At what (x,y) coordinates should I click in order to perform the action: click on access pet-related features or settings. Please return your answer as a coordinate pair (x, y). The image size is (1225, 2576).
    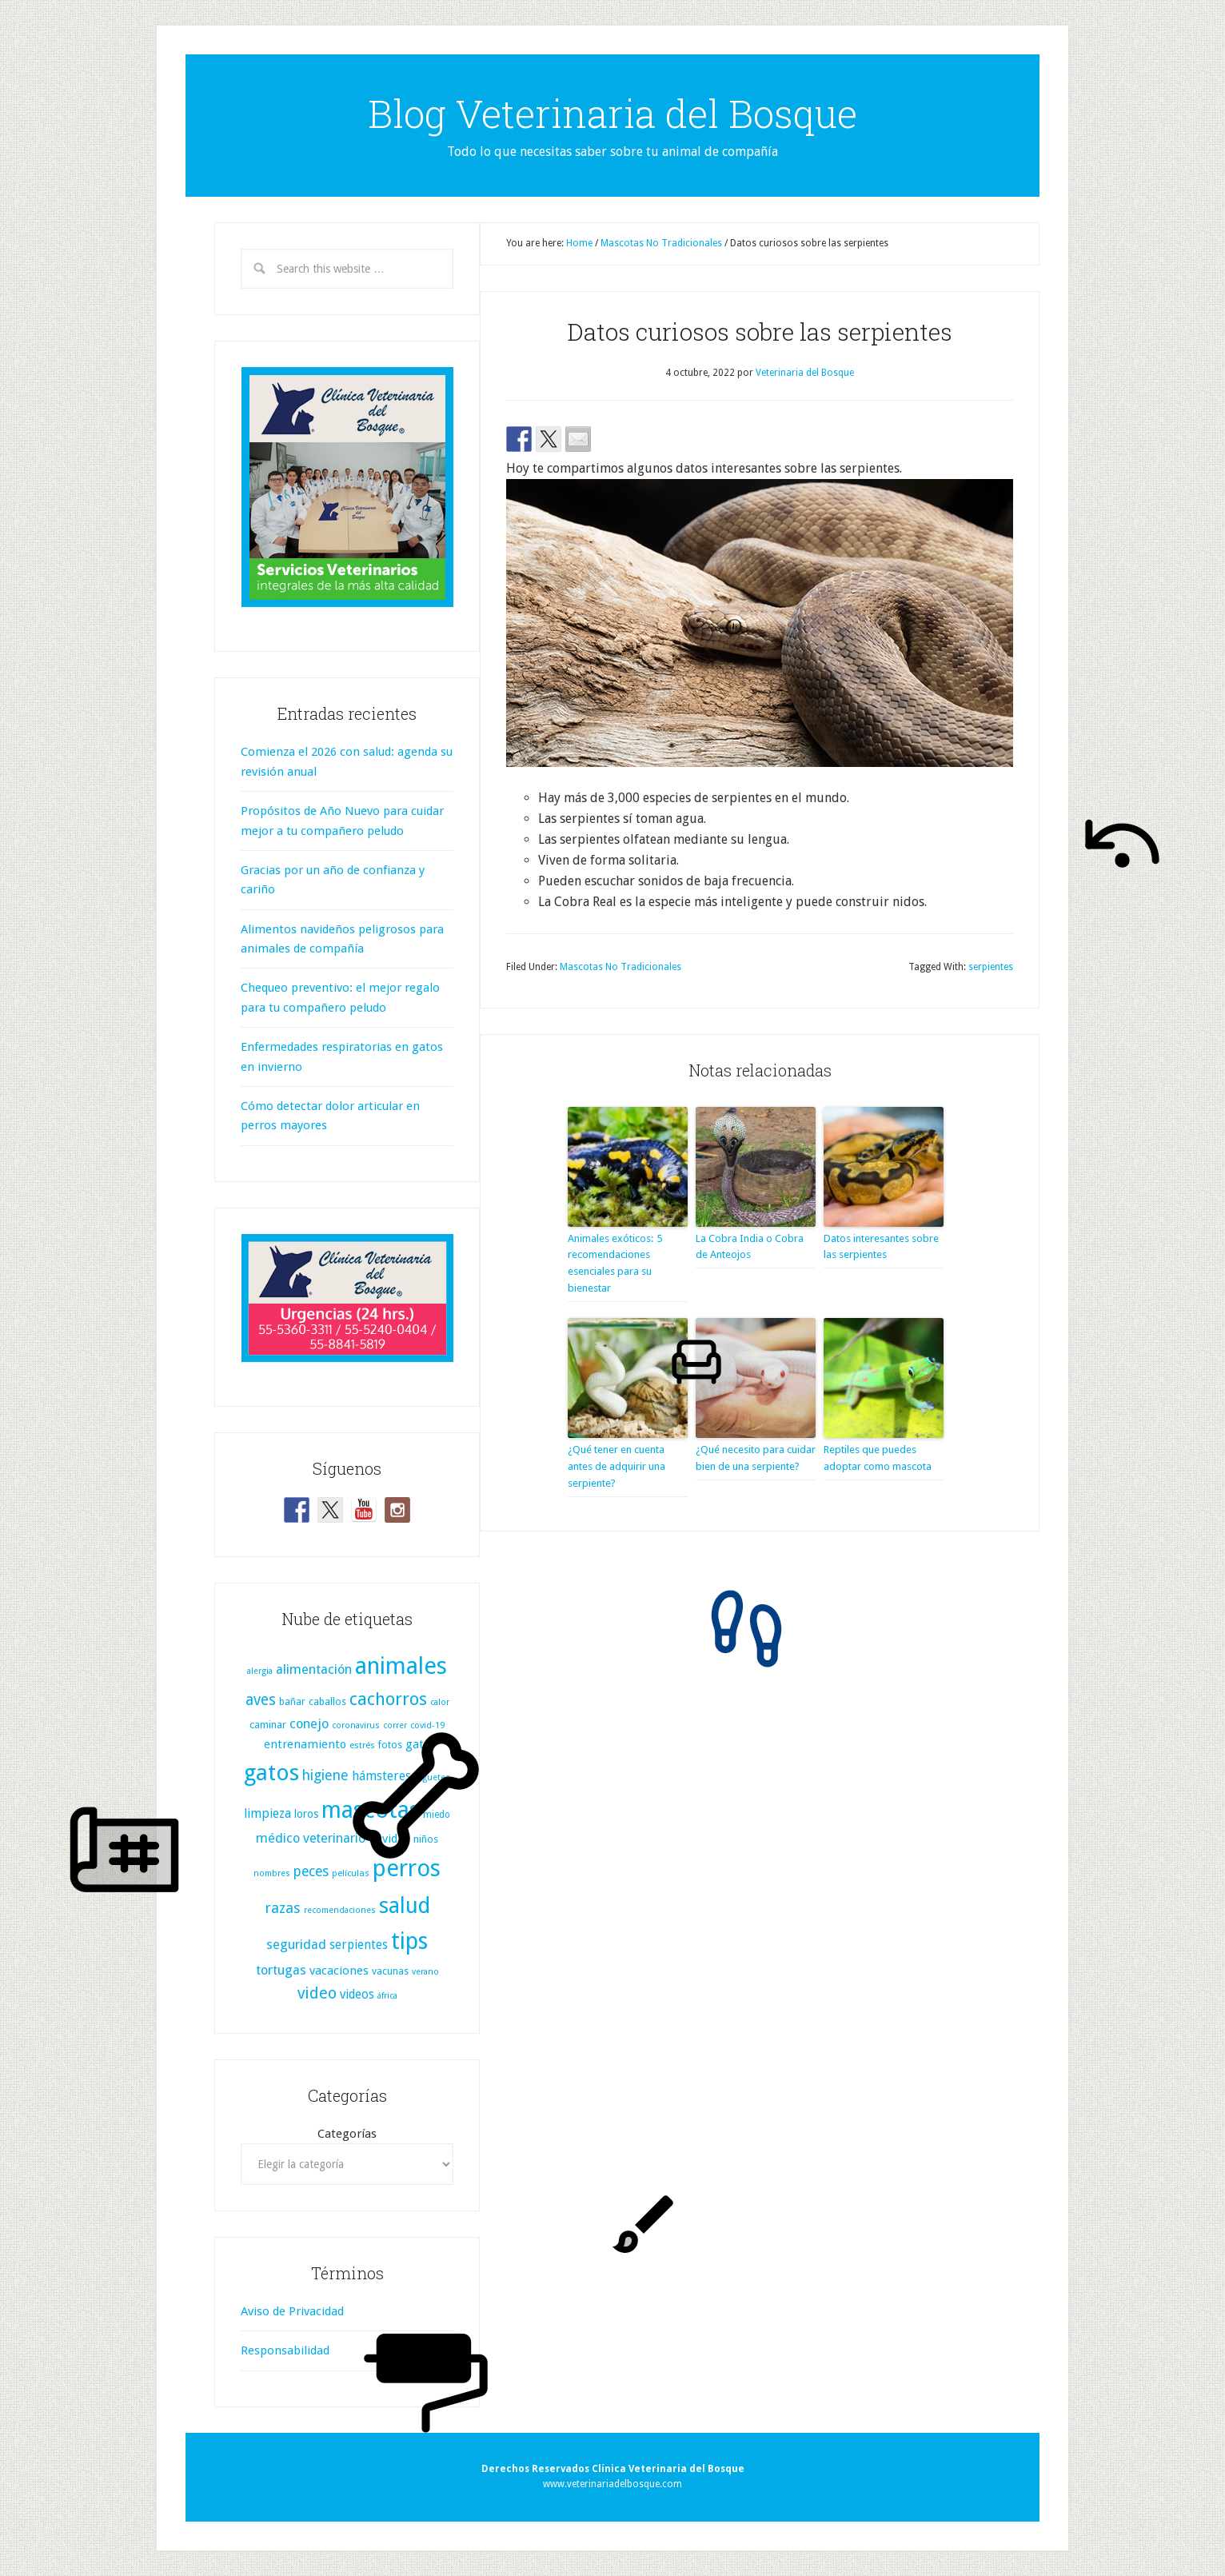
    Looking at the image, I should click on (416, 1795).